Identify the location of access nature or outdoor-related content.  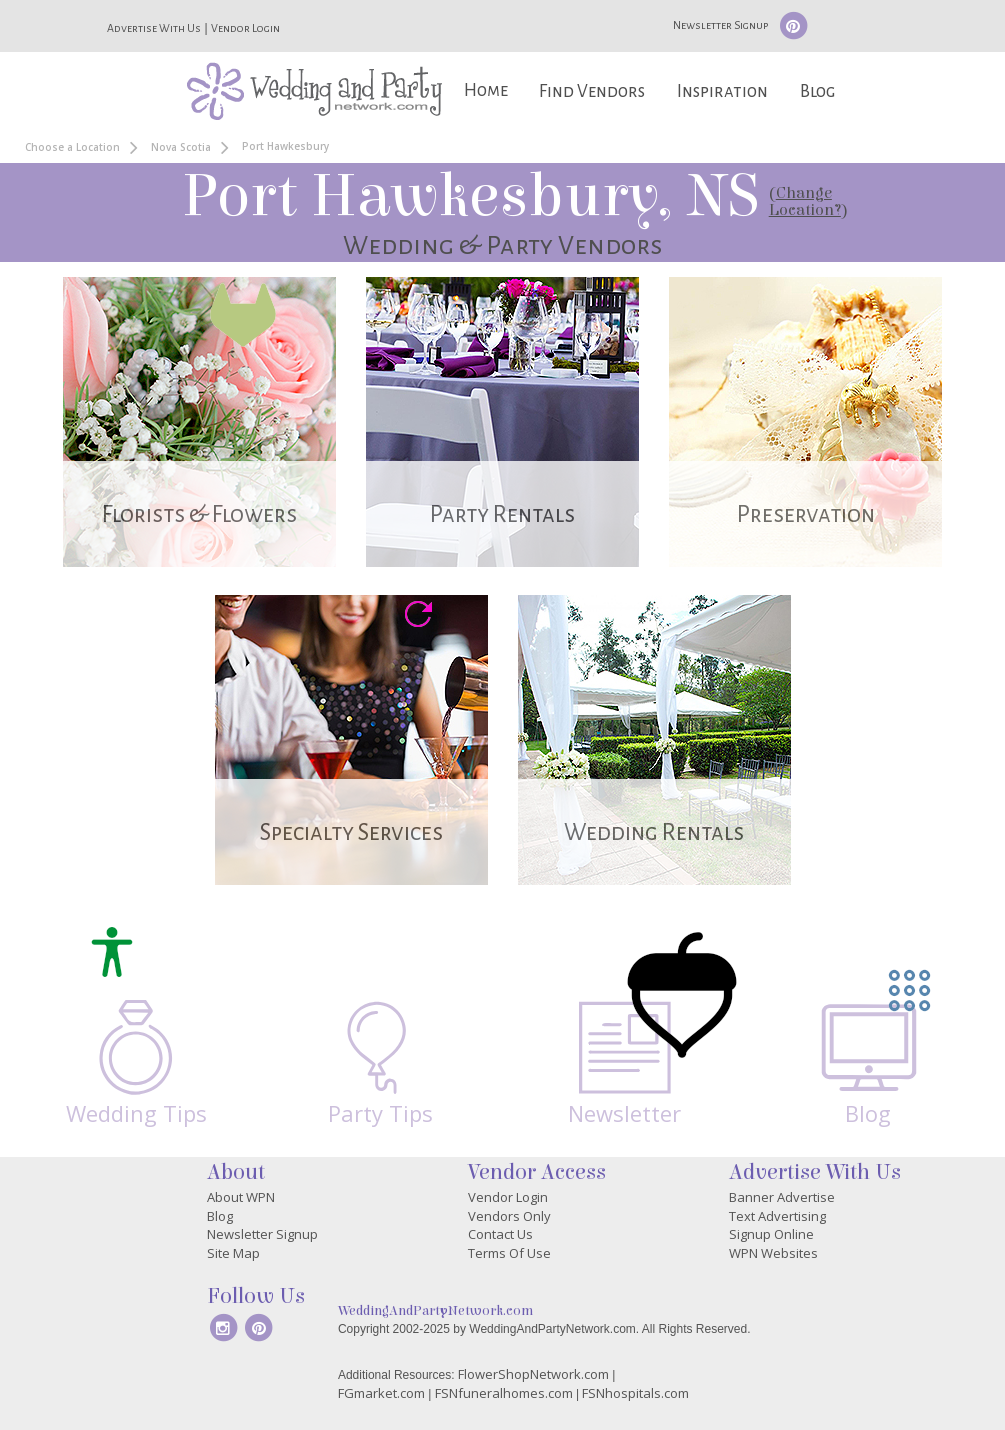
(682, 995).